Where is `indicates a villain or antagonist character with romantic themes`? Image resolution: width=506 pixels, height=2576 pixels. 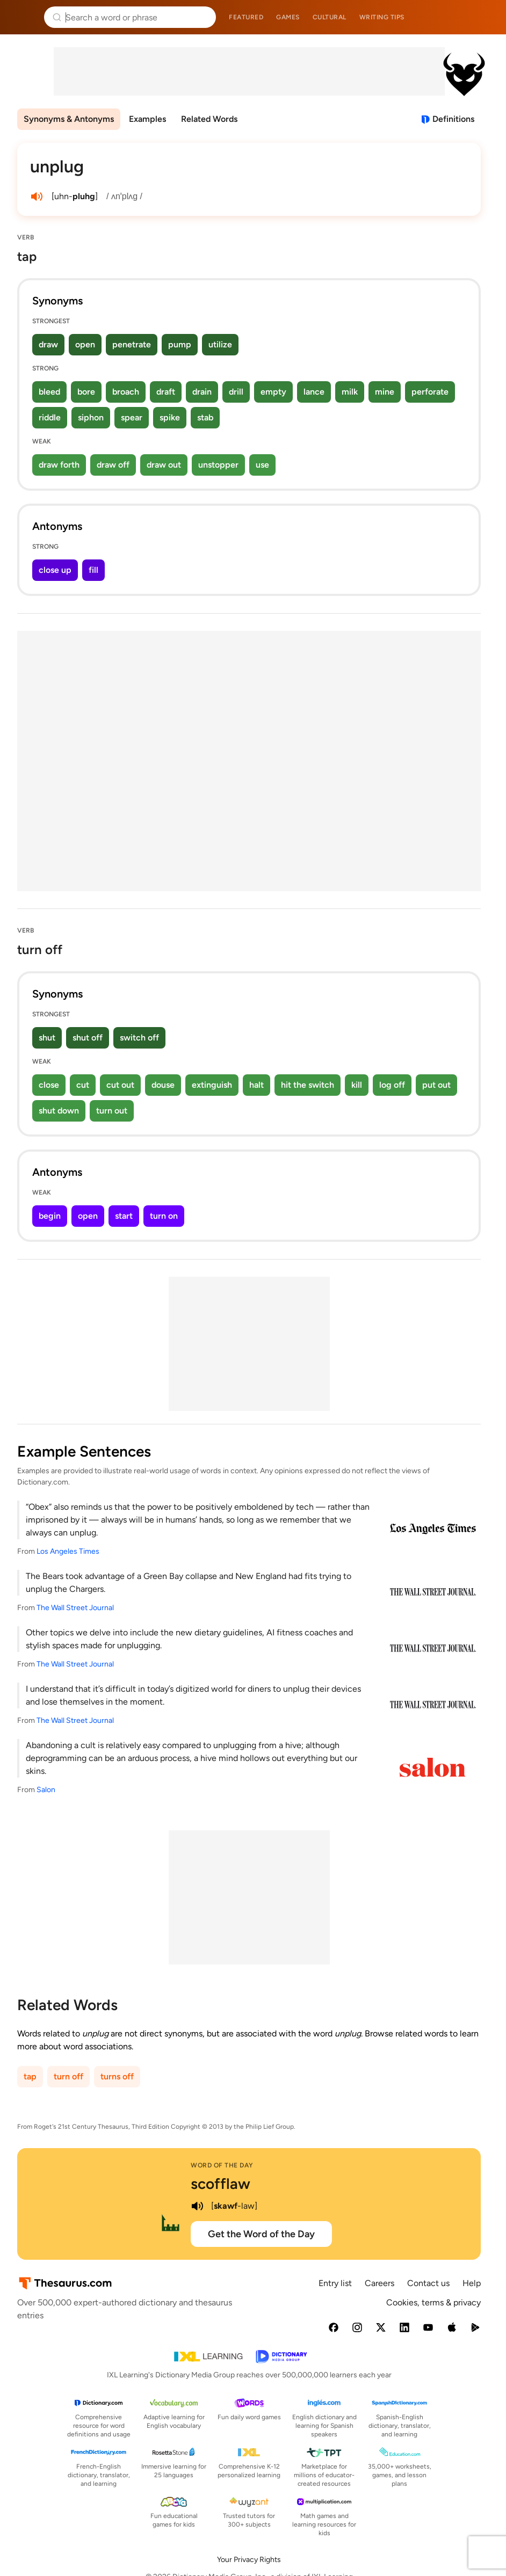
indicates a villain or antagonist character with romantic themes is located at coordinates (464, 74).